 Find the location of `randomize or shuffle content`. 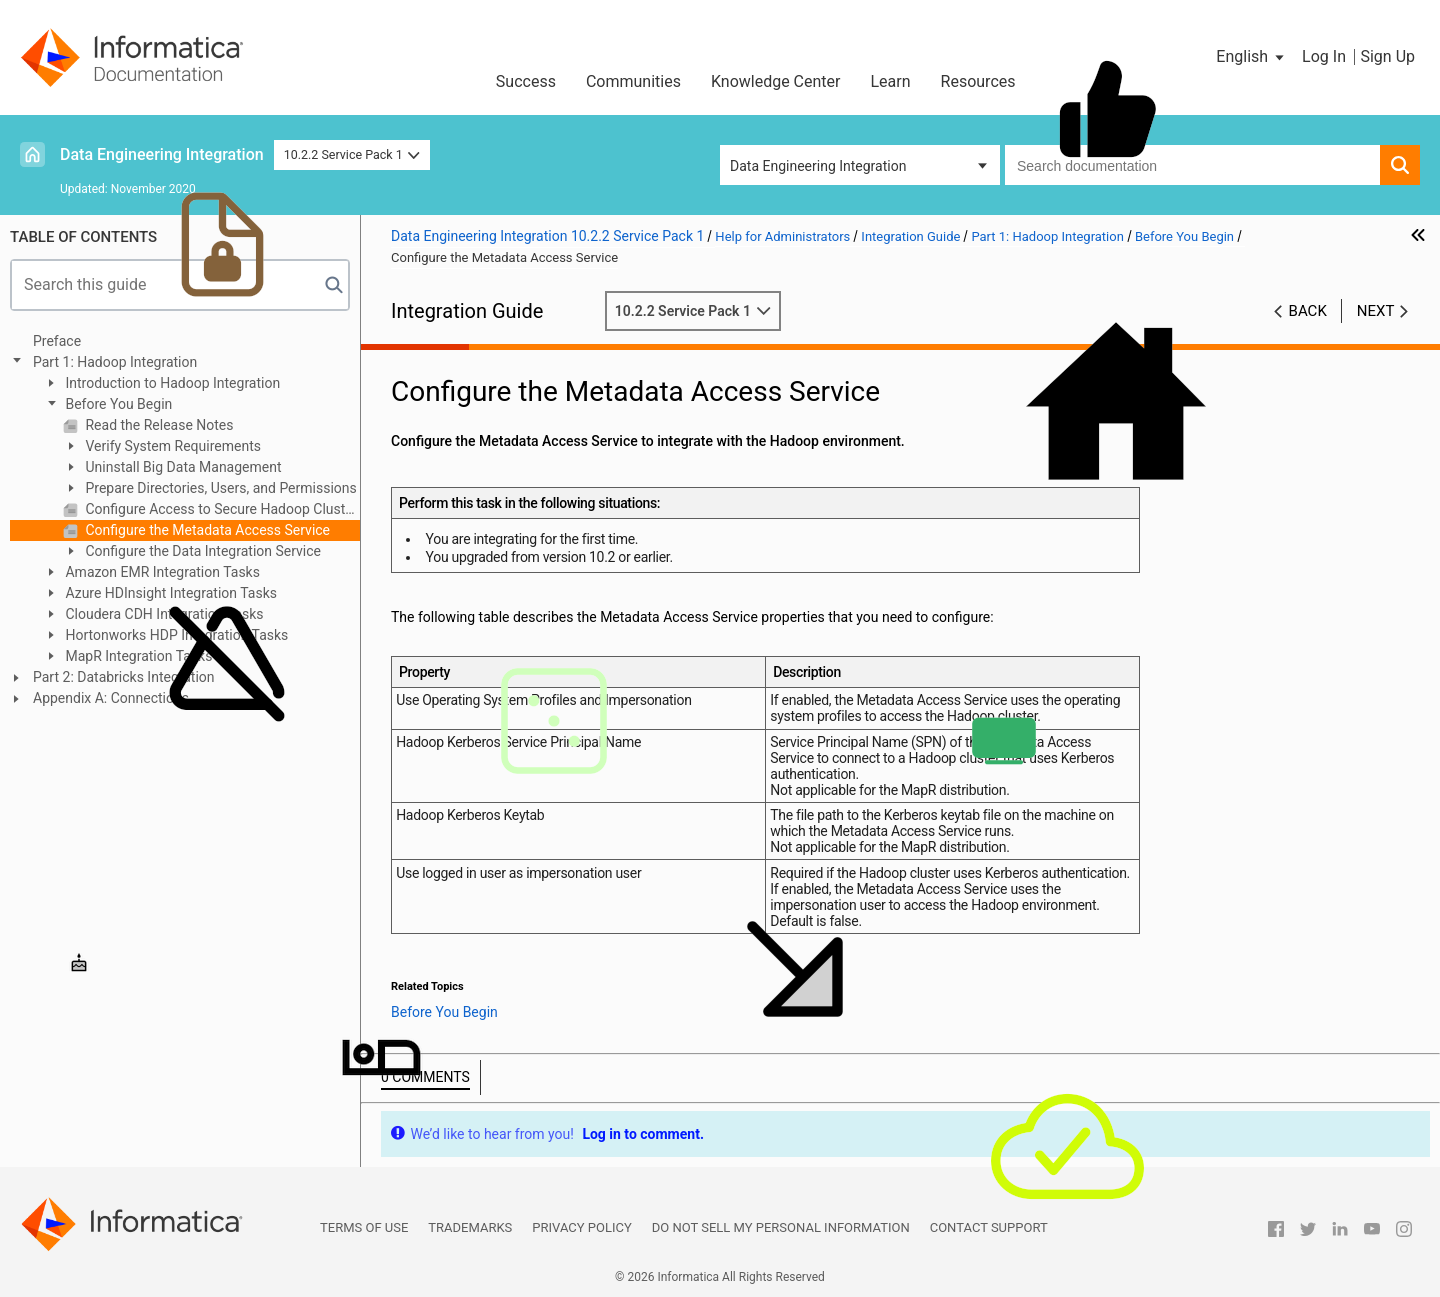

randomize or shuffle content is located at coordinates (554, 721).